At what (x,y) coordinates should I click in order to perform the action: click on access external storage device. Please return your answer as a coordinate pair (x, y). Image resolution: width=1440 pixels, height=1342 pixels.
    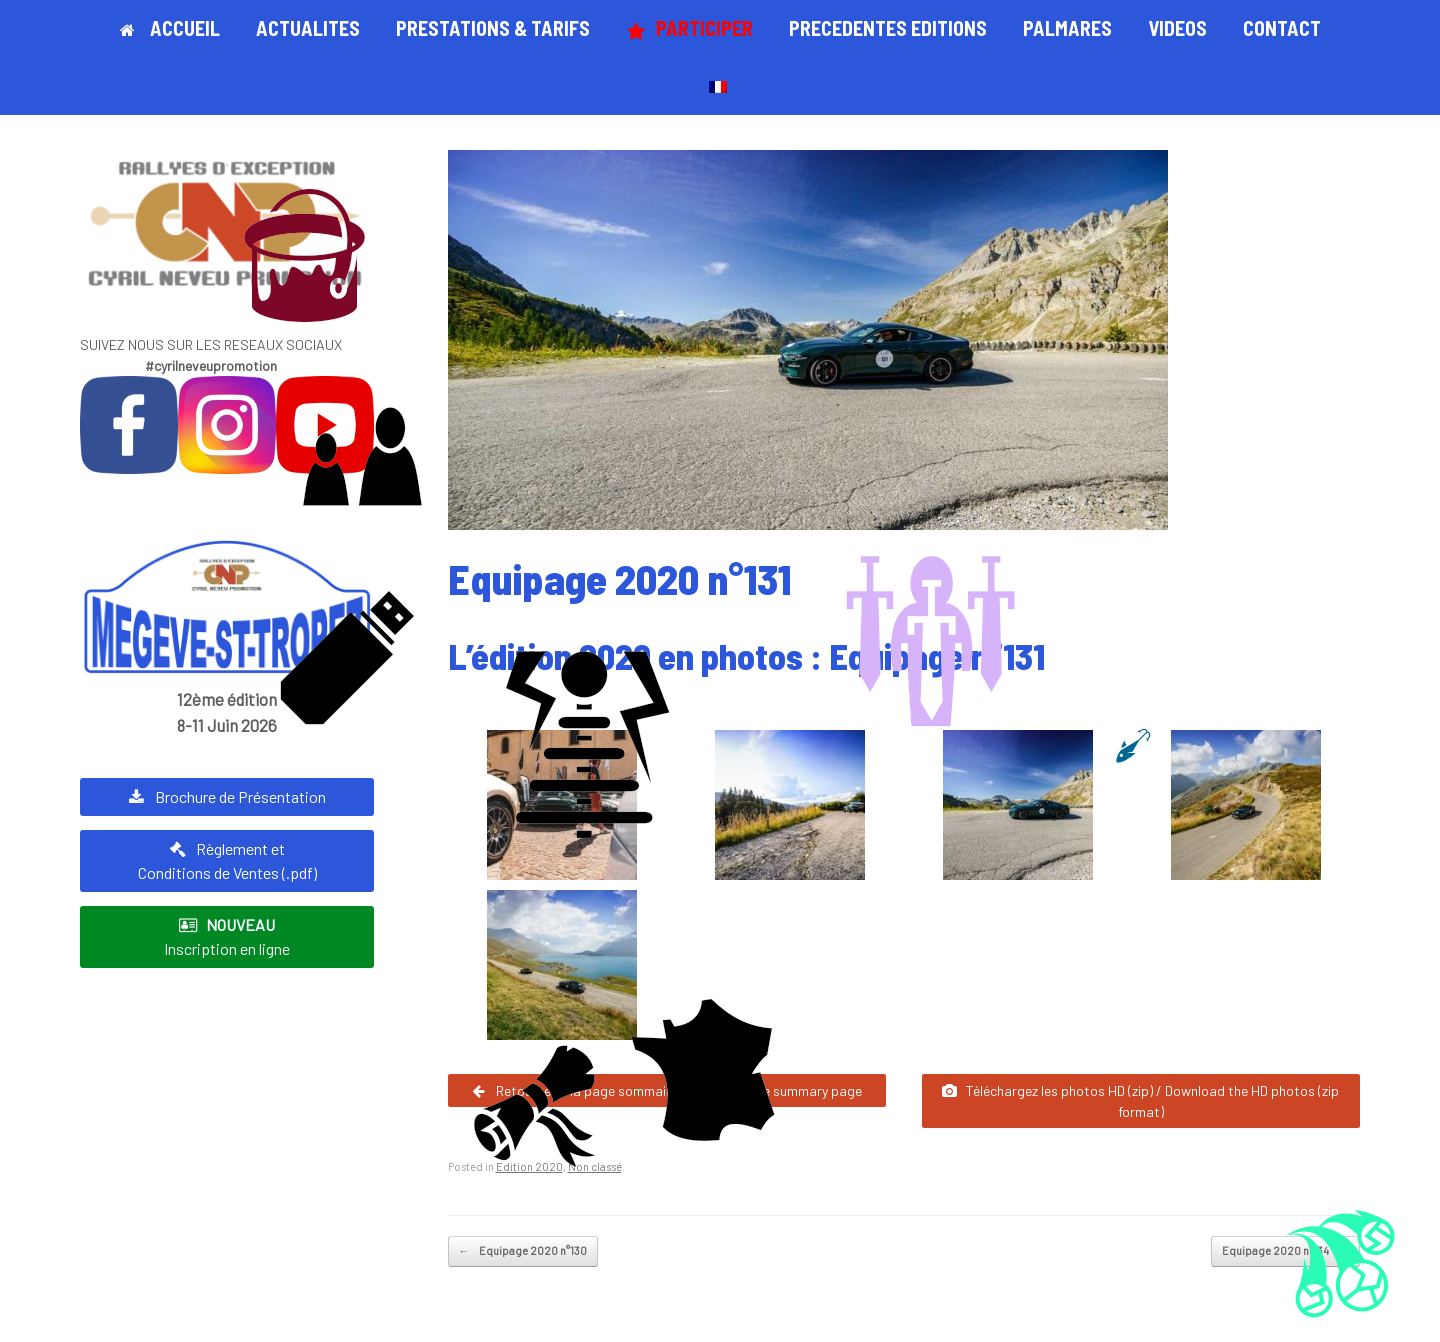
    Looking at the image, I should click on (348, 656).